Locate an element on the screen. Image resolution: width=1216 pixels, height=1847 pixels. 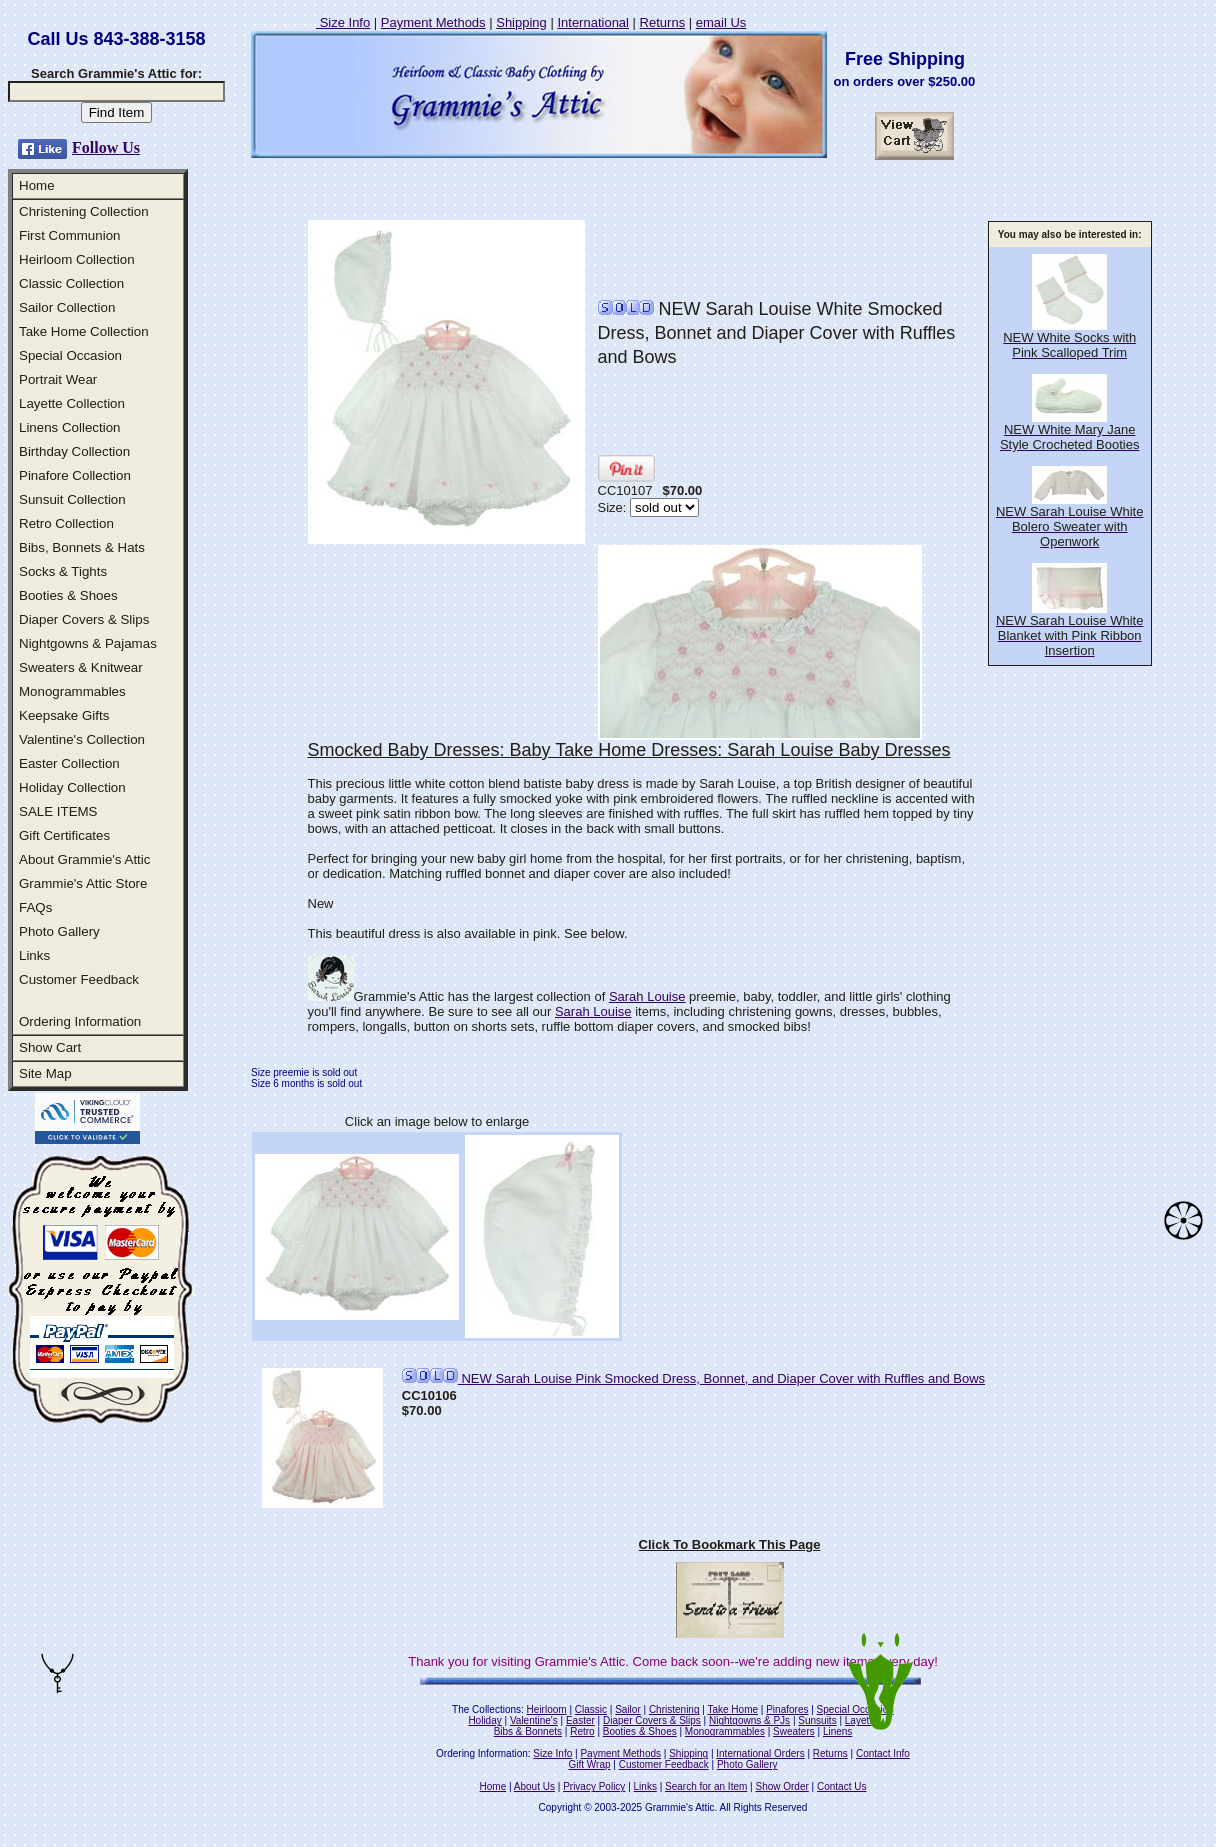
citrus fruit category in a food or grocery app is located at coordinates (1183, 1220).